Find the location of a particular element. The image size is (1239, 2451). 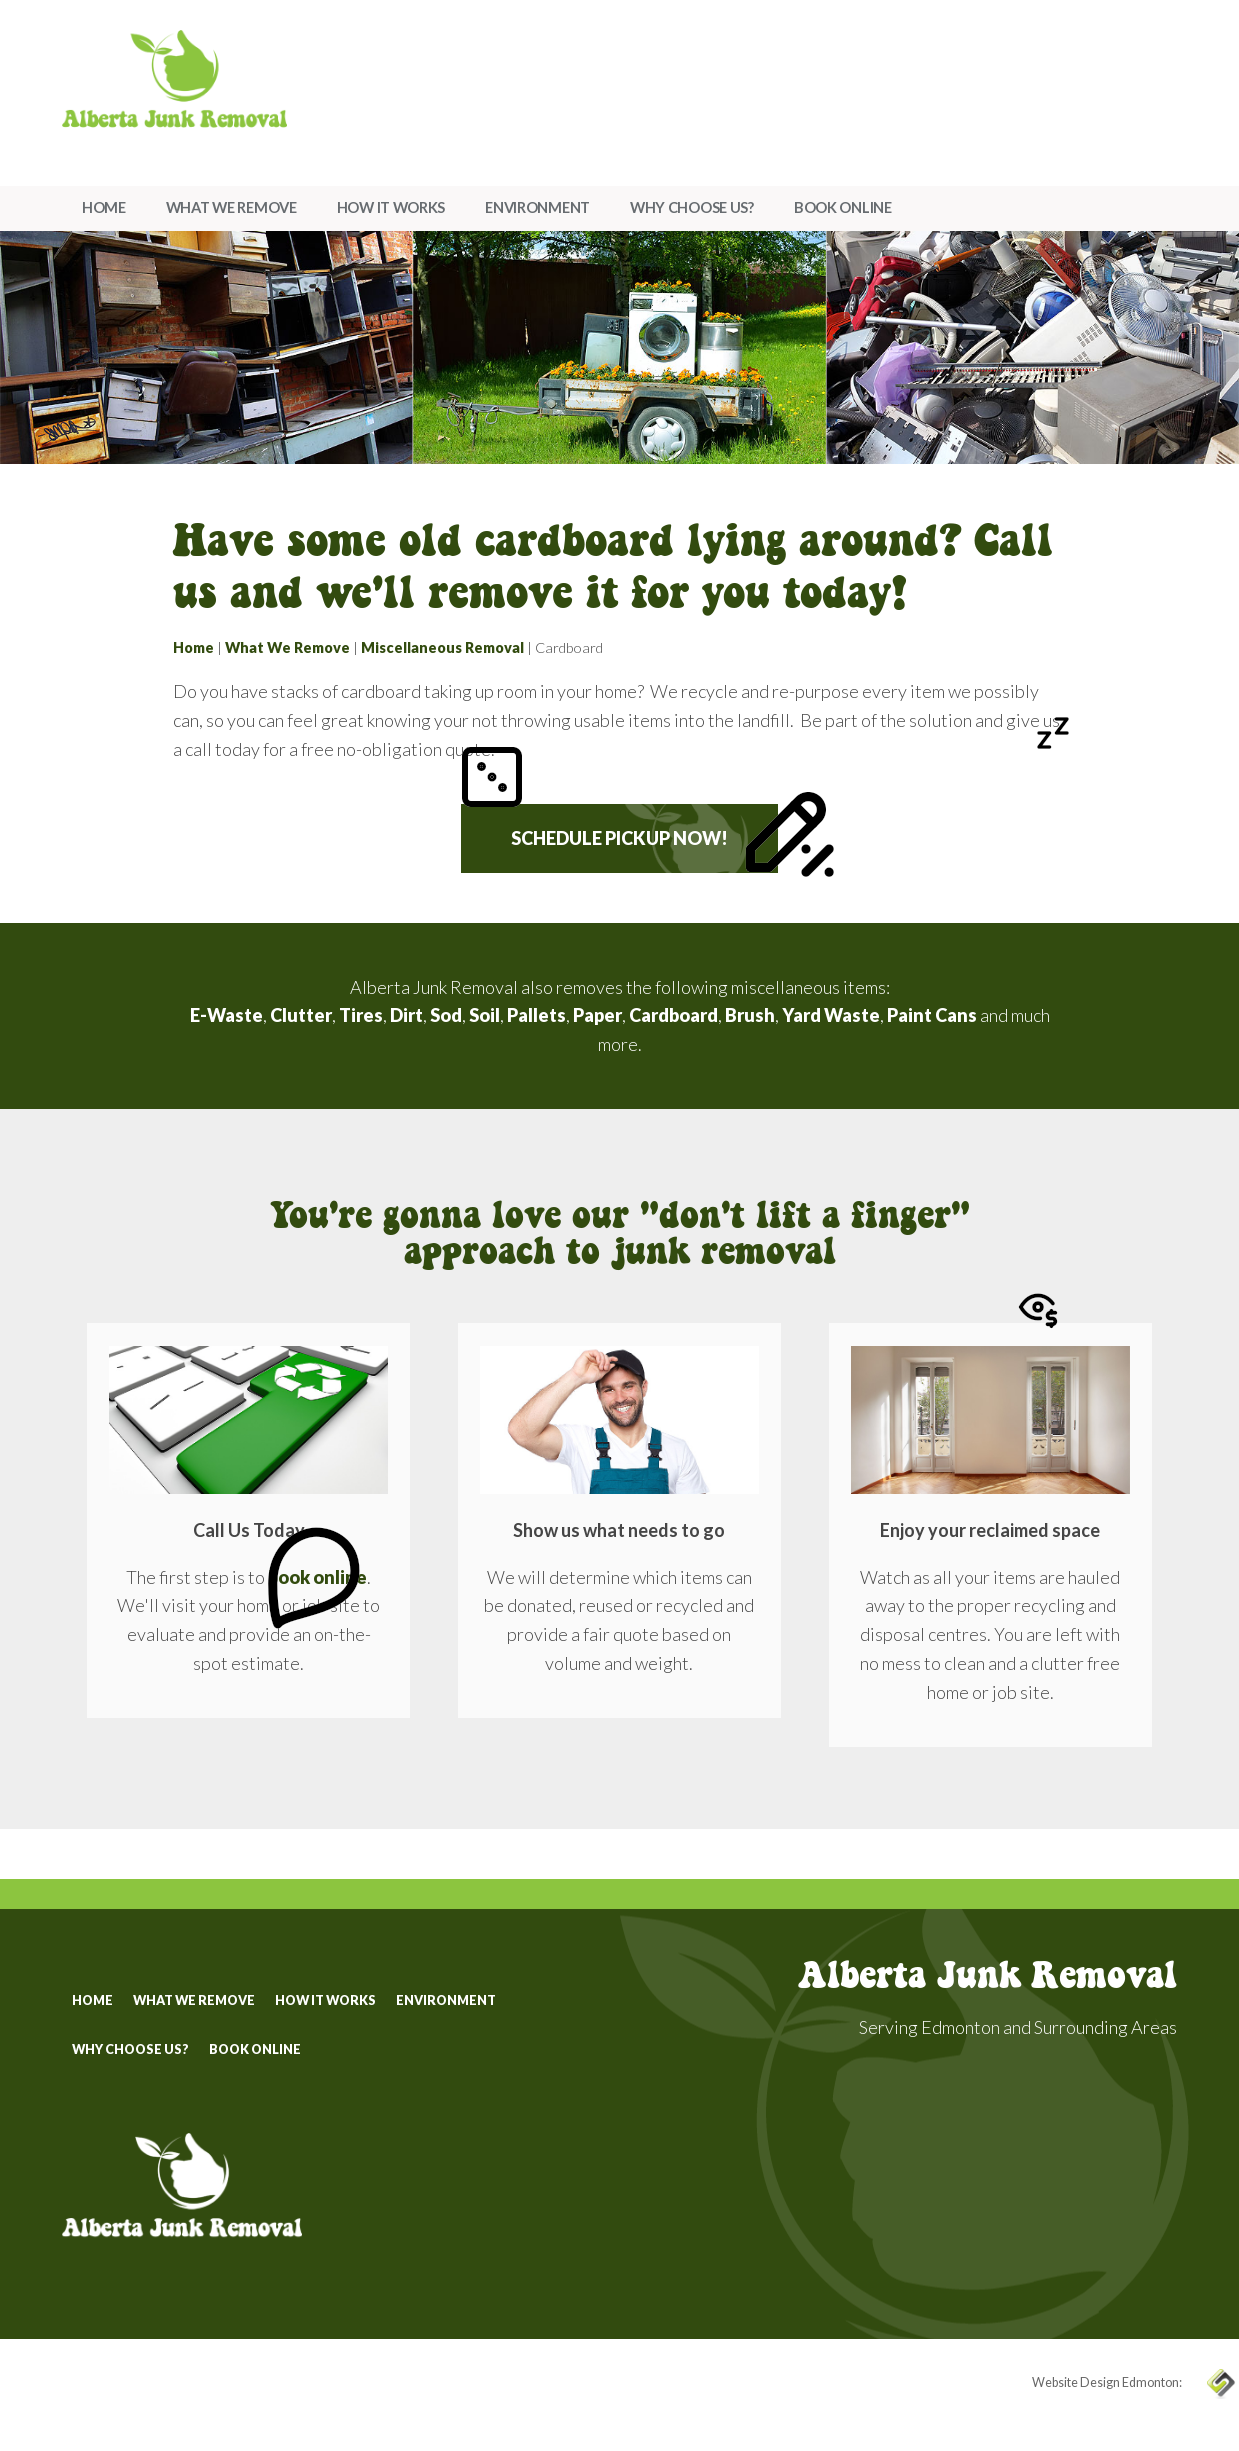

indicates sleep mode or inactive state is located at coordinates (1053, 733).